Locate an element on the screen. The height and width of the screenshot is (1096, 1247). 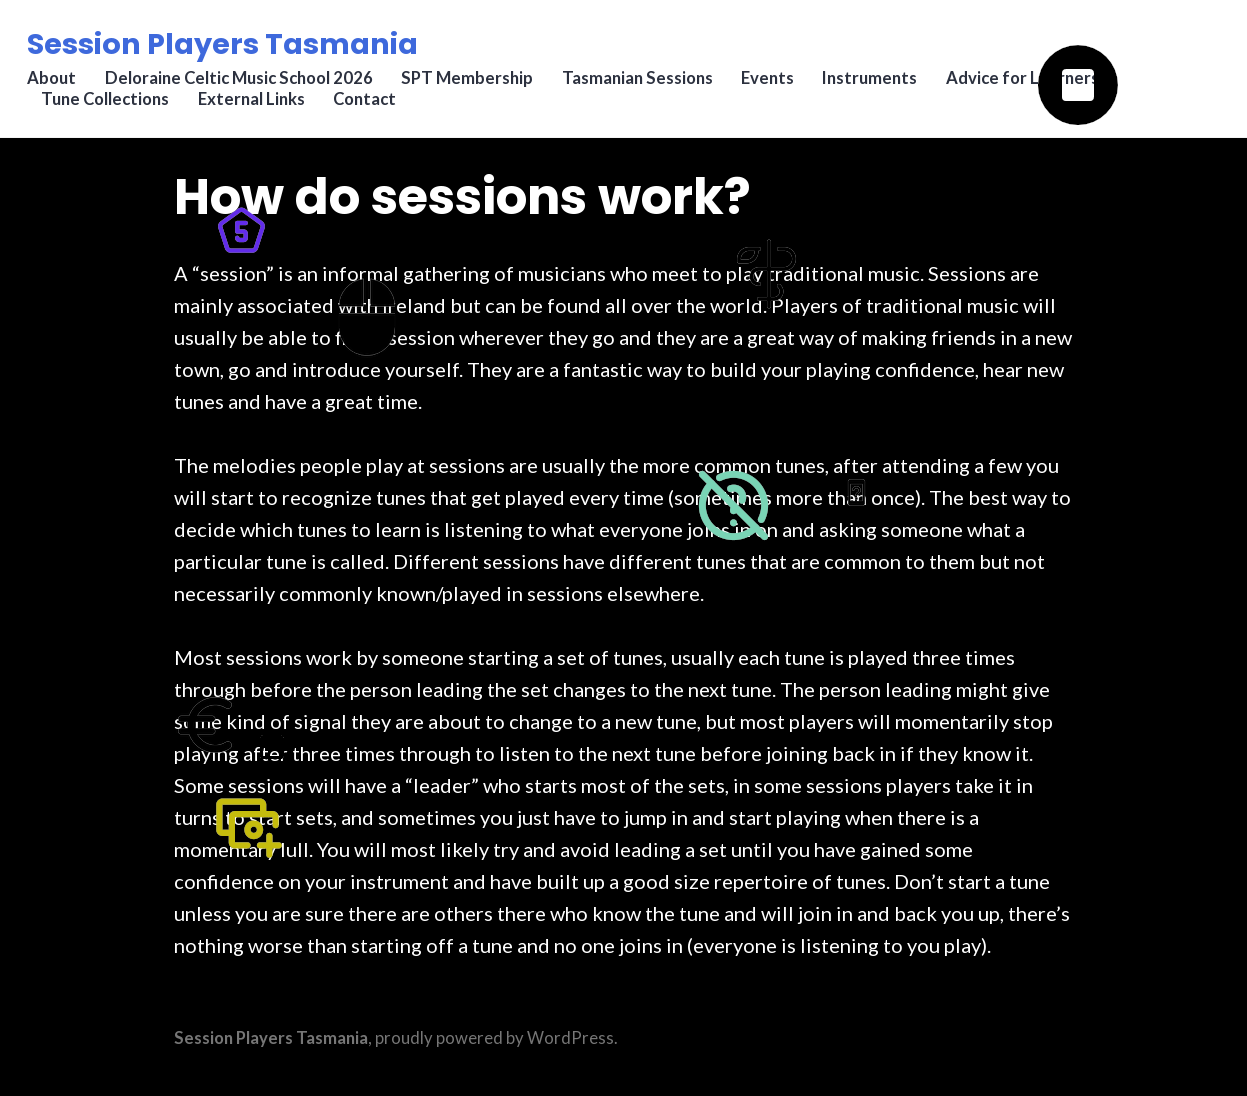
view today's date is located at coordinates (272, 746).